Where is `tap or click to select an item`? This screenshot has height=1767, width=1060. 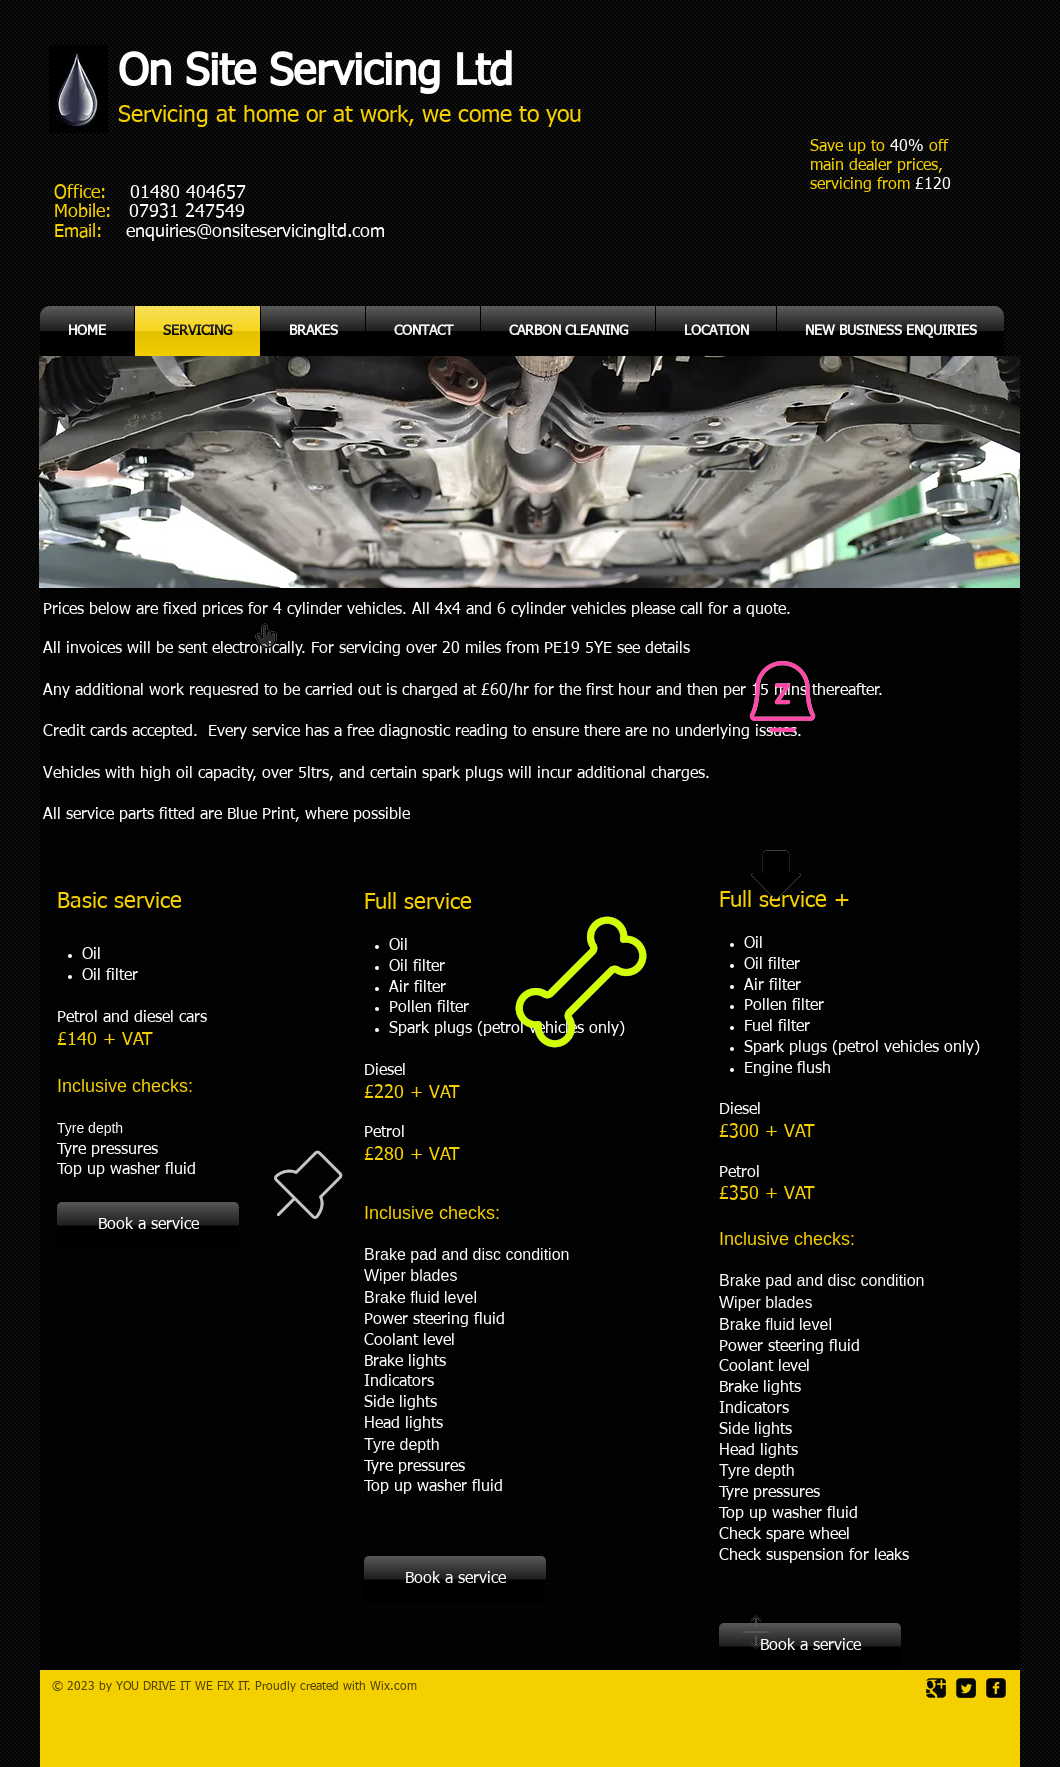 tap or click to select an item is located at coordinates (266, 636).